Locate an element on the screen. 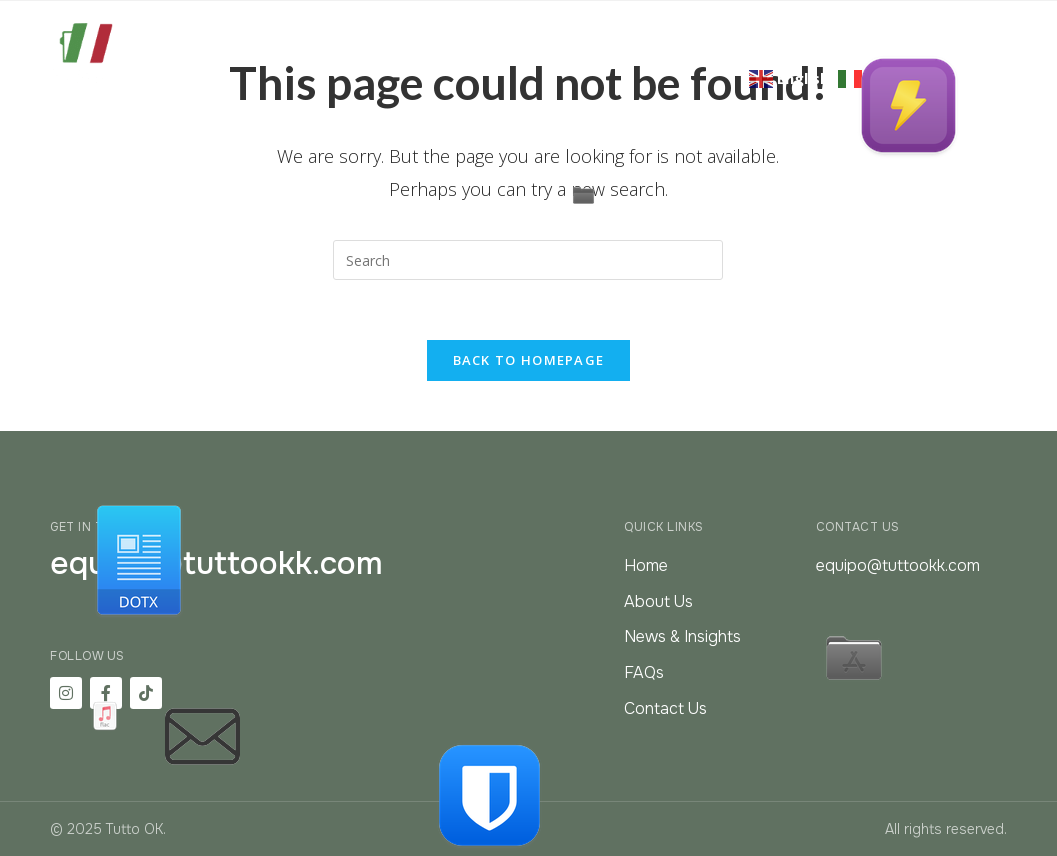  open templates folder is located at coordinates (854, 658).